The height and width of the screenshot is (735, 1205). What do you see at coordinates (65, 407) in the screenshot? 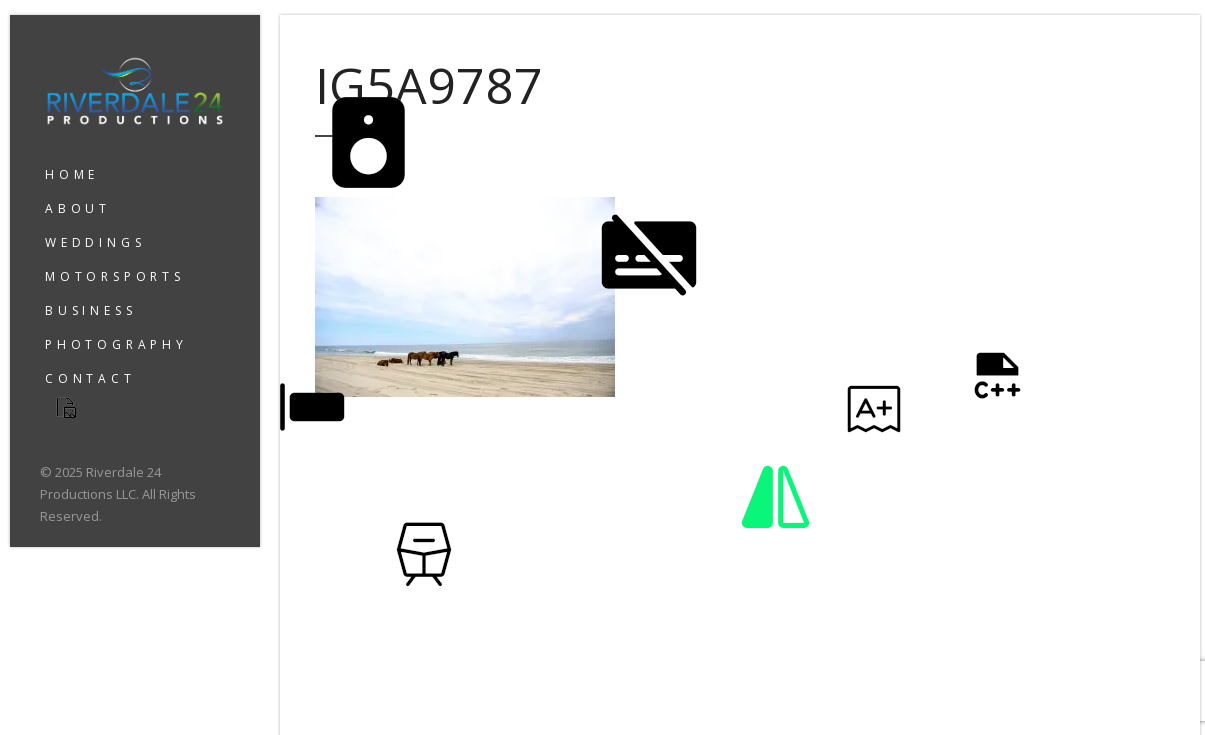
I see `open a media file` at bounding box center [65, 407].